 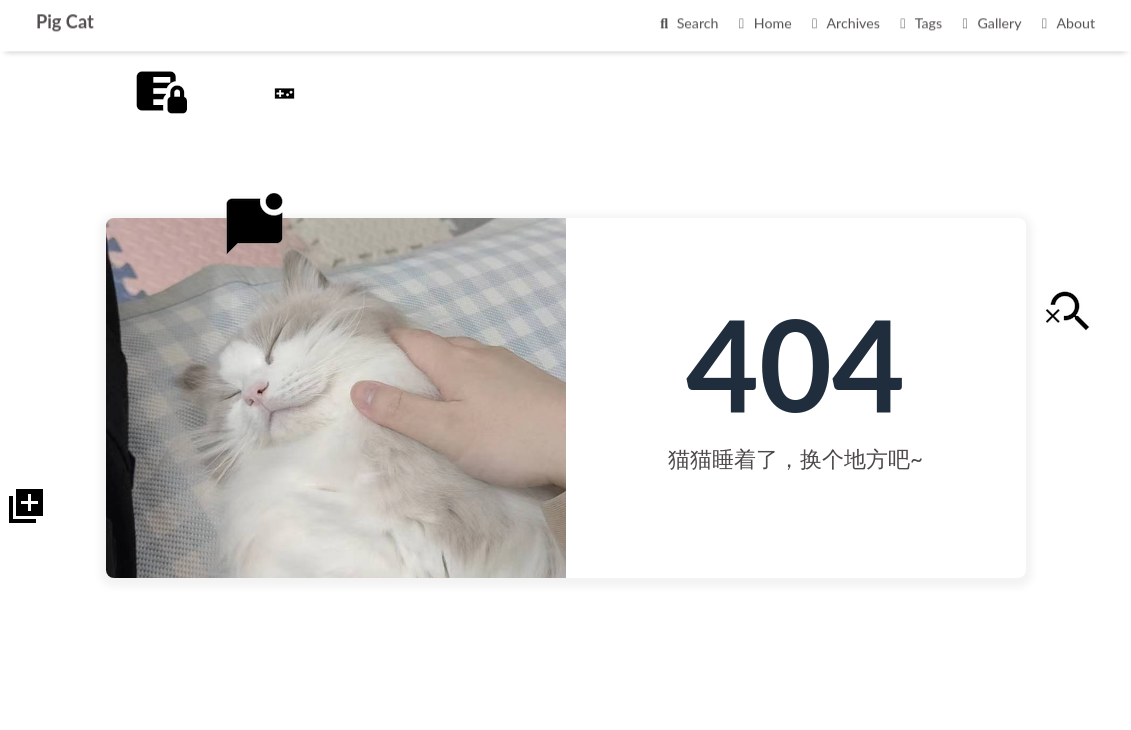 I want to click on access gaming features or settings, so click(x=284, y=93).